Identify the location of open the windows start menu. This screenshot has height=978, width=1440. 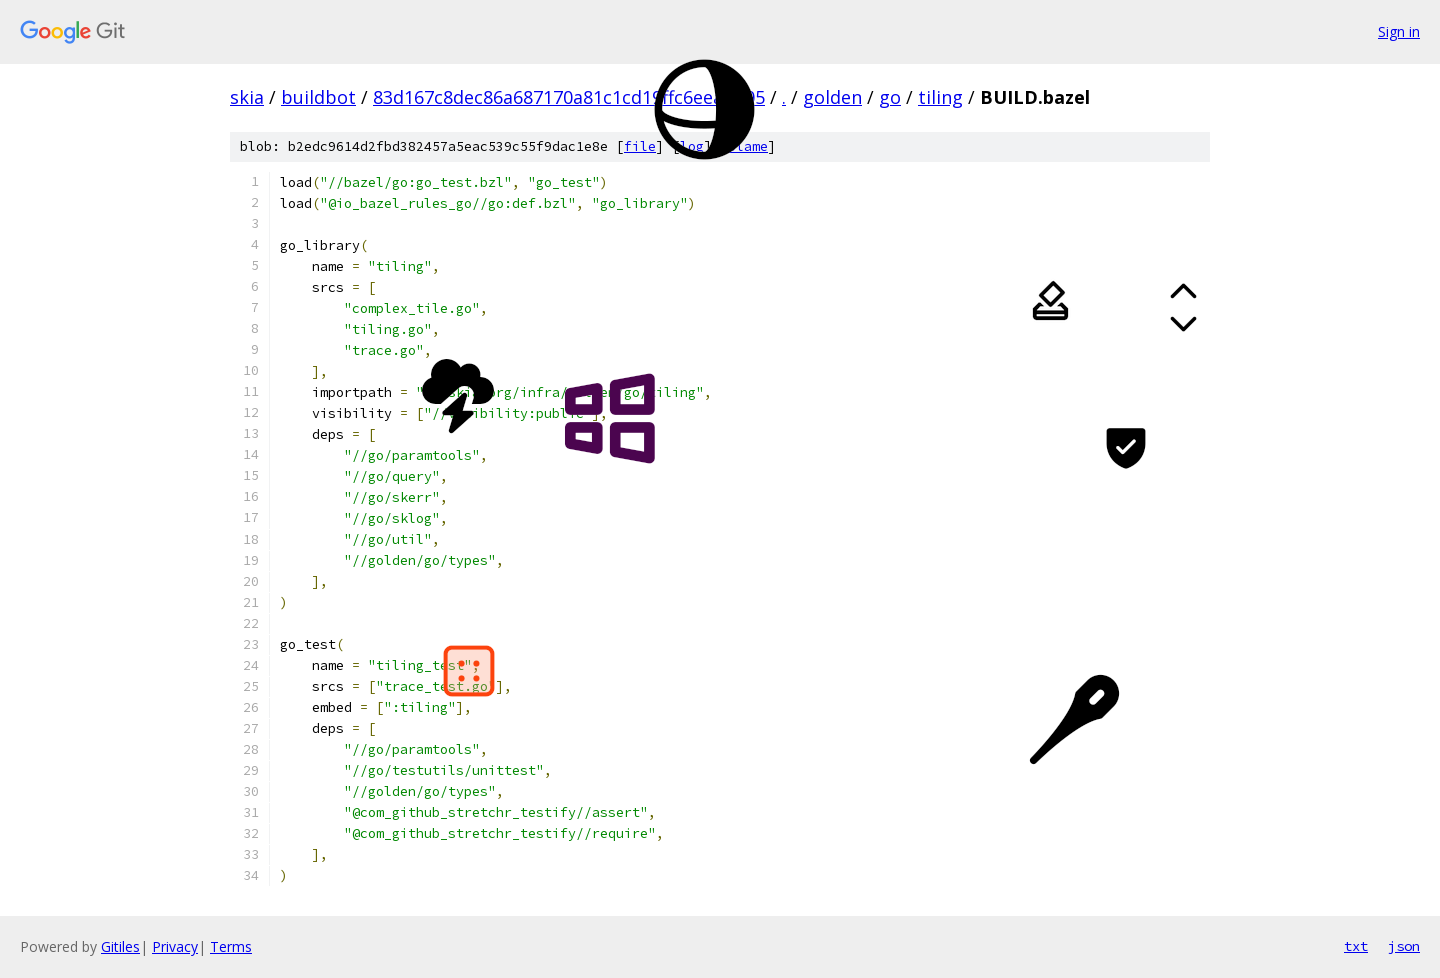
(613, 418).